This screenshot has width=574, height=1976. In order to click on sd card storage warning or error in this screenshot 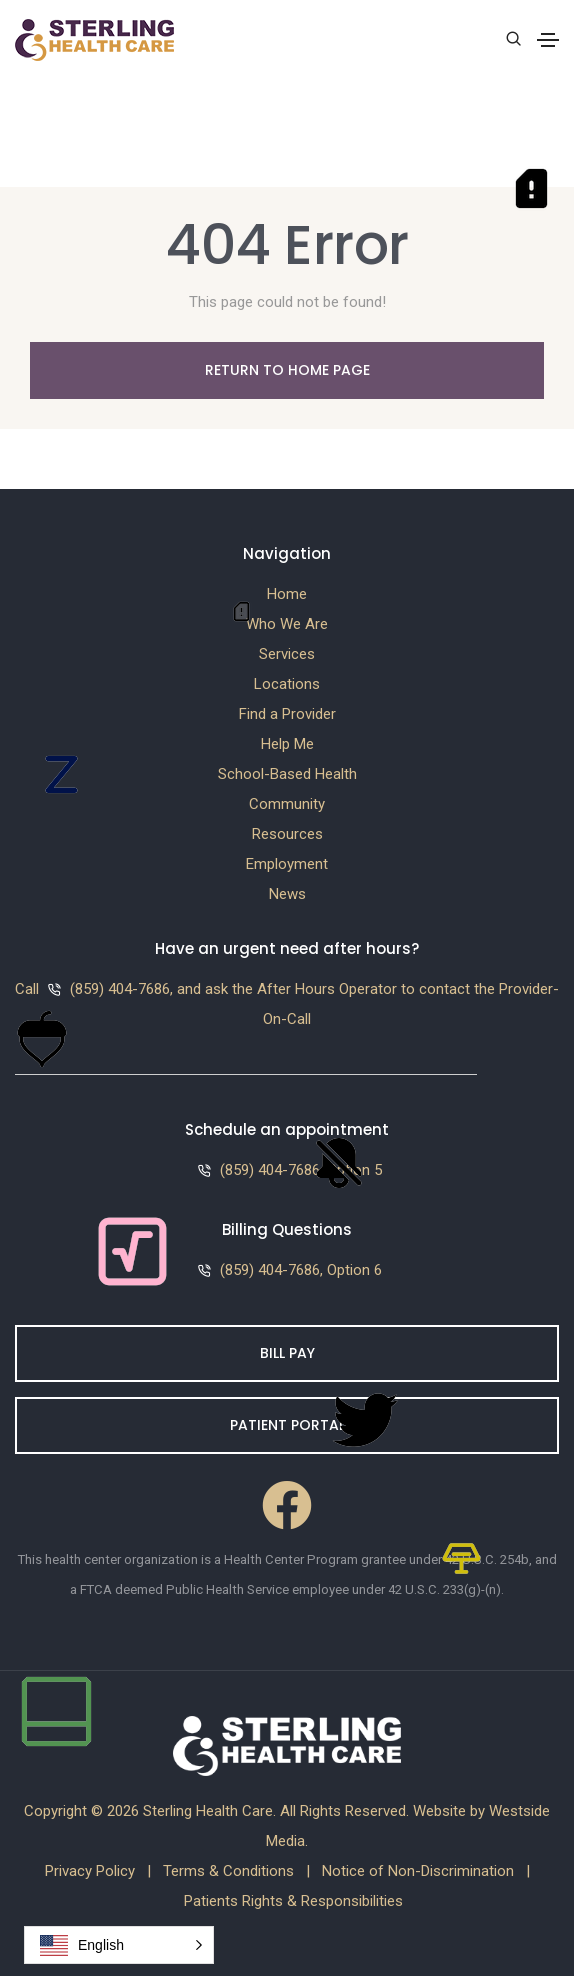, I will do `click(241, 611)`.